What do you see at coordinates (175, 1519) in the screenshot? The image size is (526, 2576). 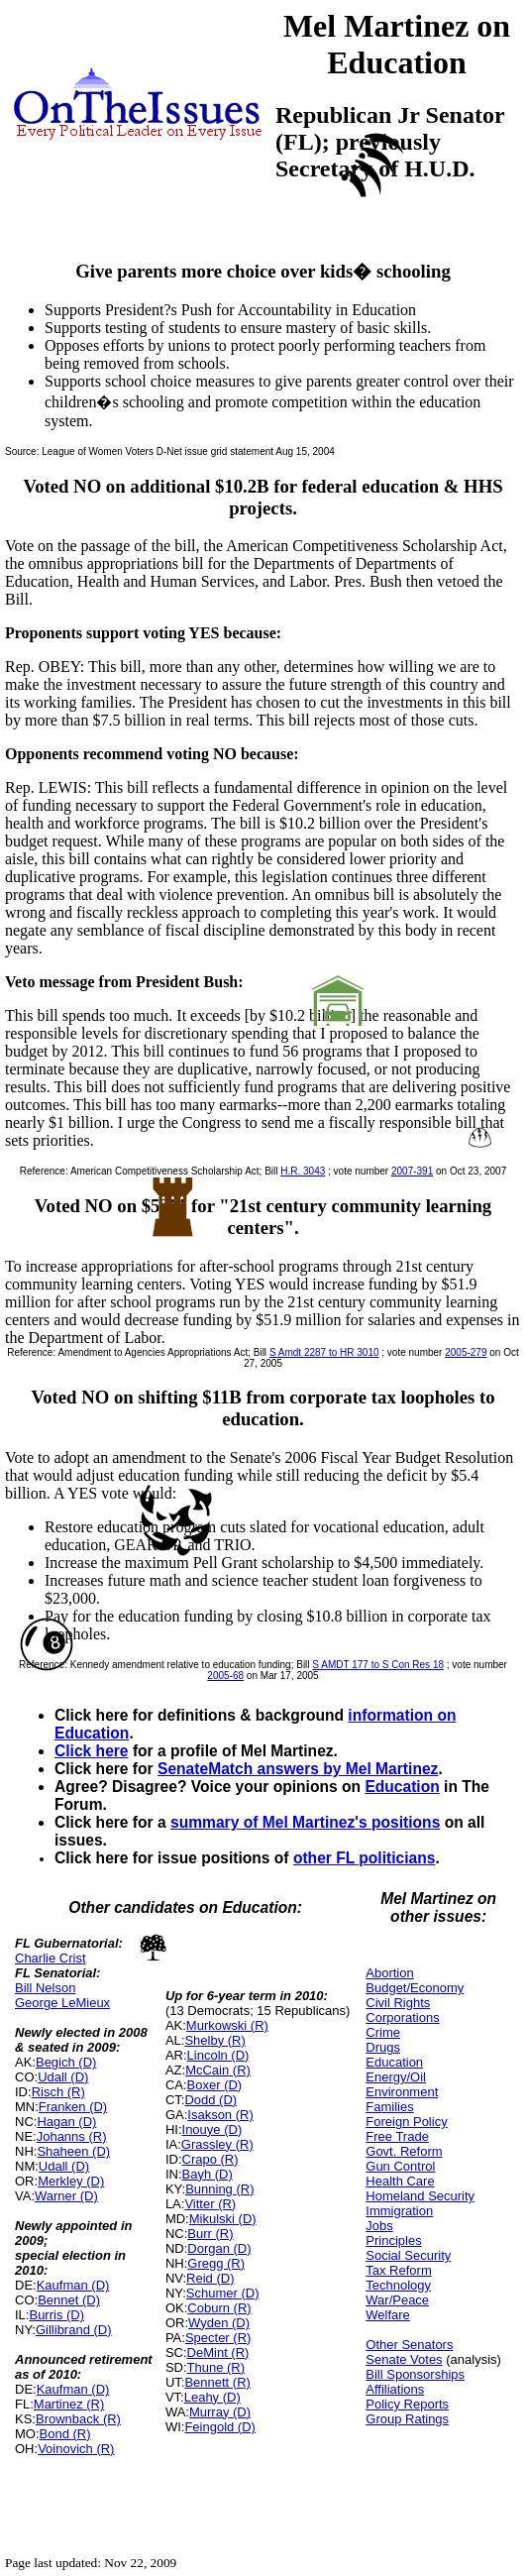 I see `nature or environmental category indicator` at bounding box center [175, 1519].